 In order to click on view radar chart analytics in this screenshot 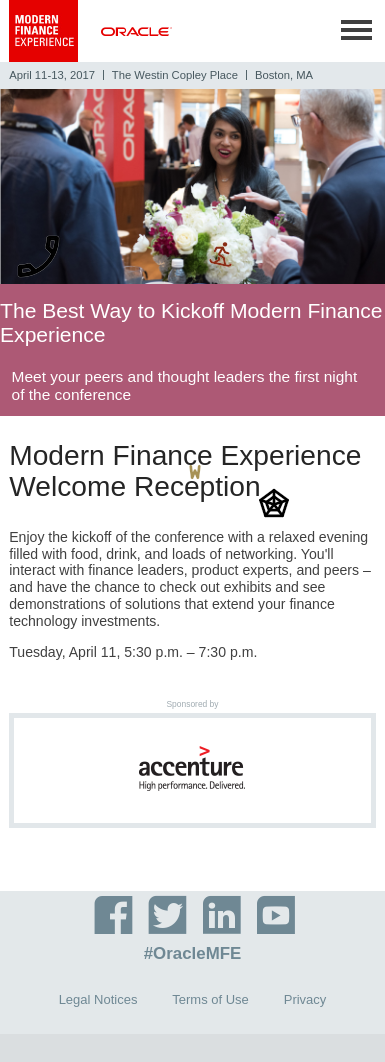, I will do `click(274, 503)`.